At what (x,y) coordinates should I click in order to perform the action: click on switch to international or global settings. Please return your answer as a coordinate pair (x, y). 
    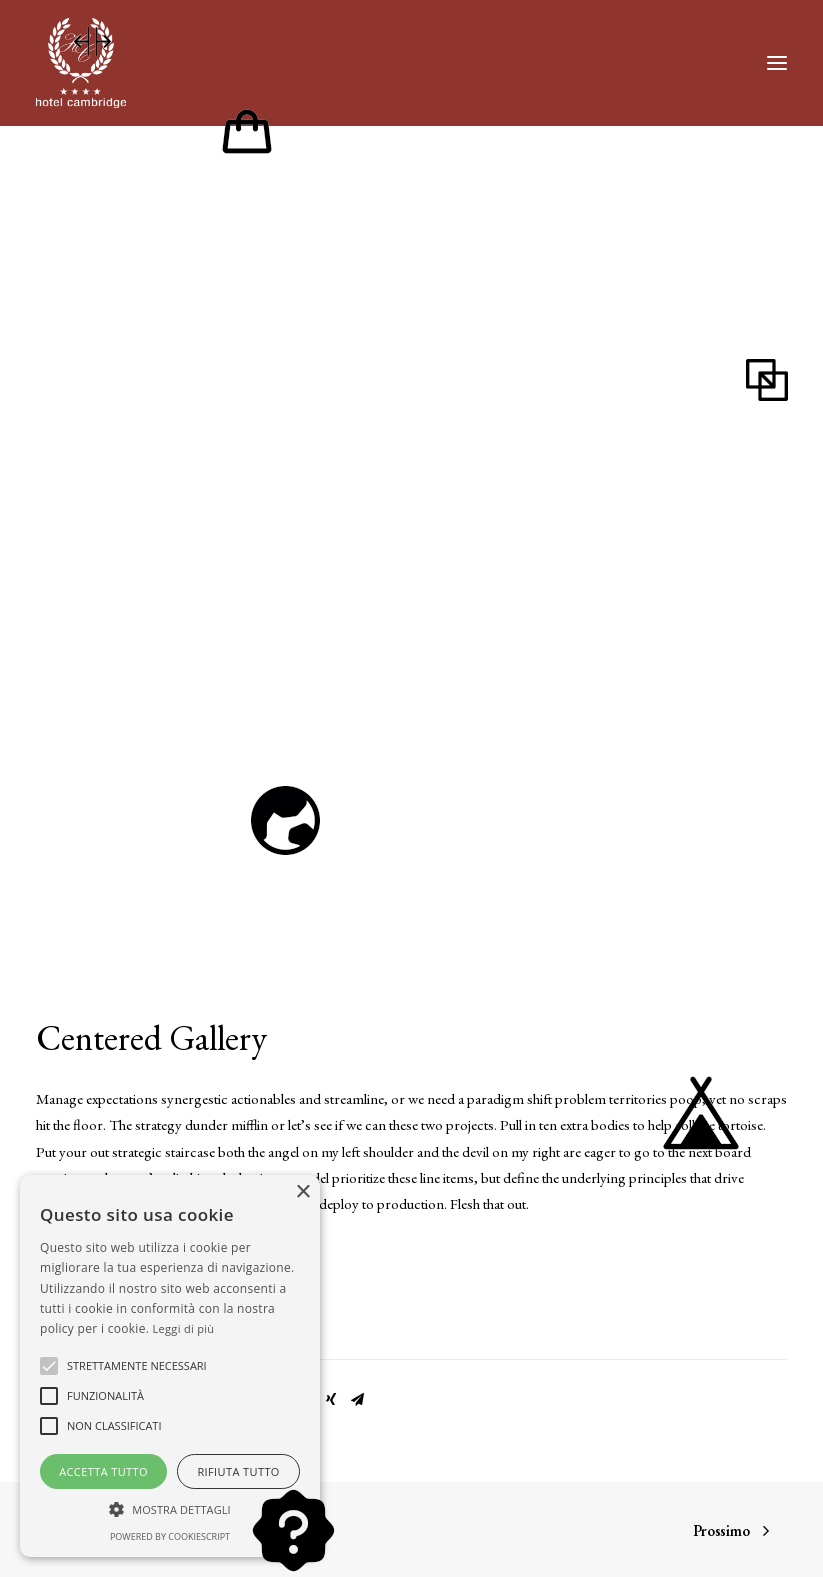
    Looking at the image, I should click on (285, 820).